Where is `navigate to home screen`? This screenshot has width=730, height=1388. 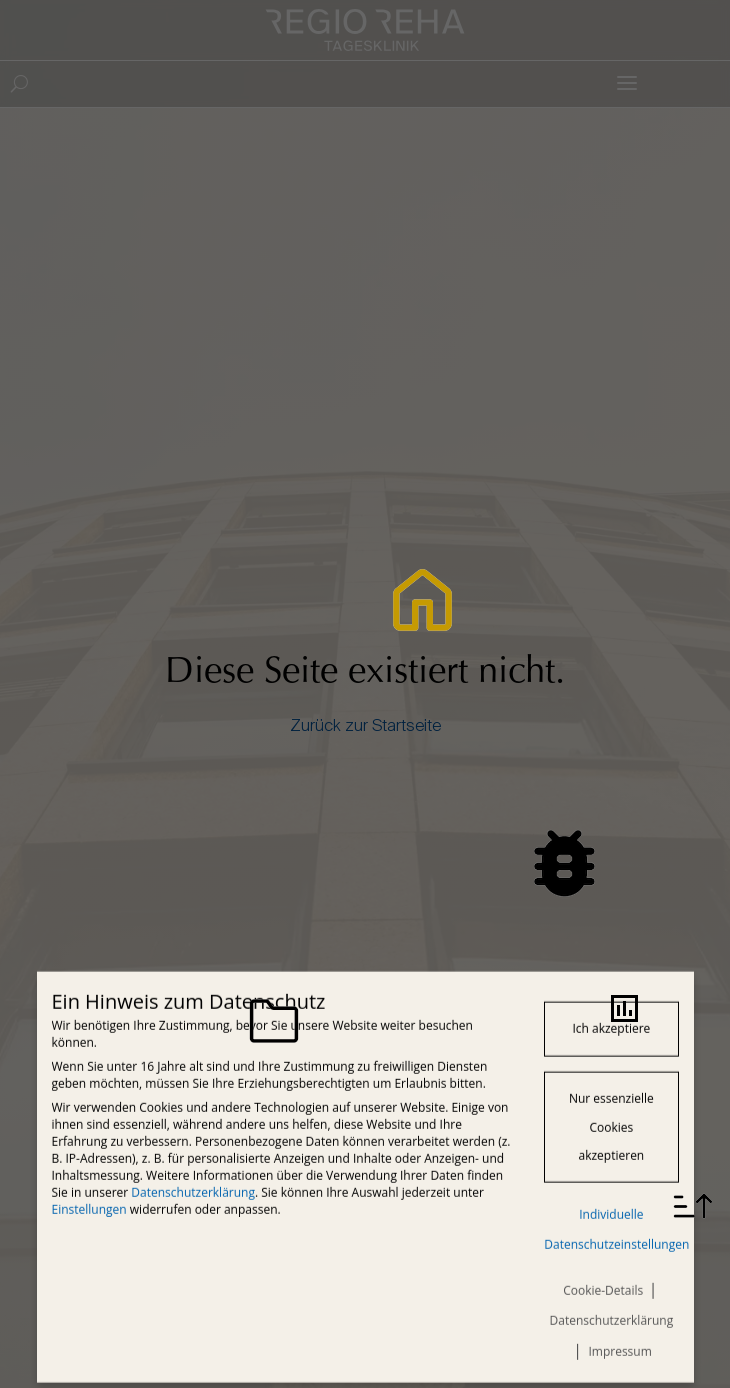 navigate to home screen is located at coordinates (422, 601).